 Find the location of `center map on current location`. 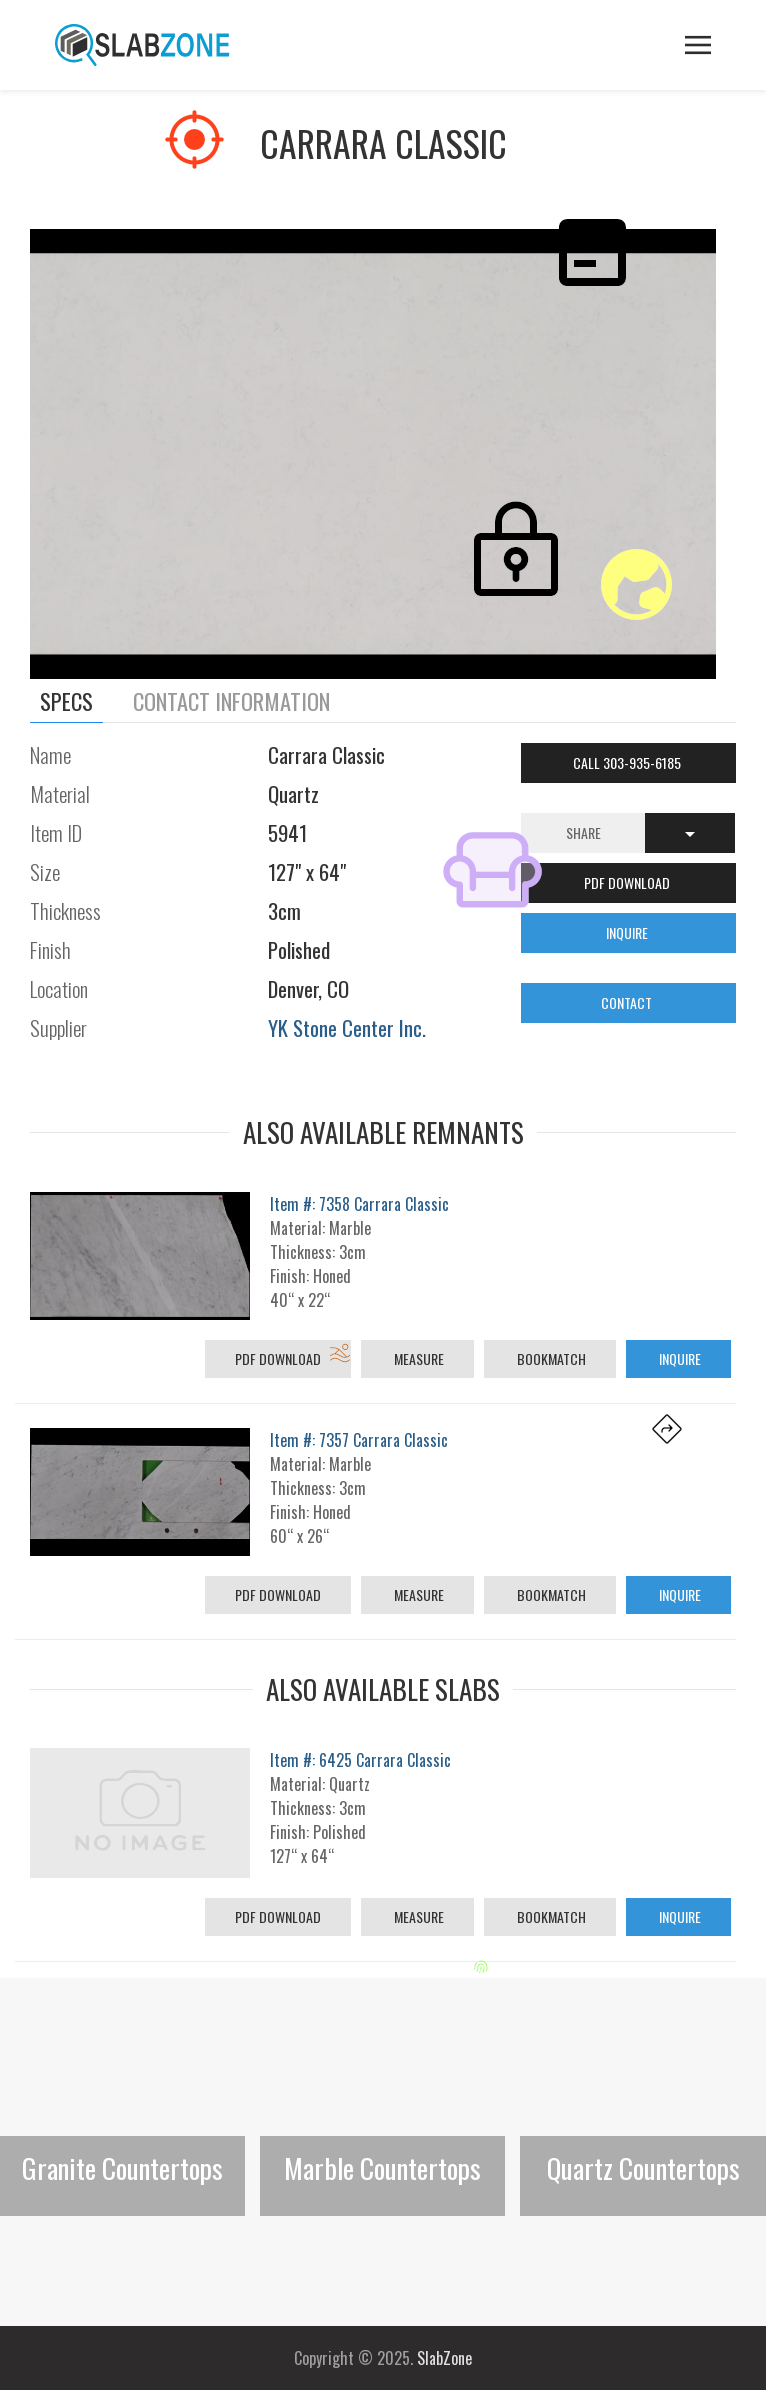

center map on current location is located at coordinates (194, 139).